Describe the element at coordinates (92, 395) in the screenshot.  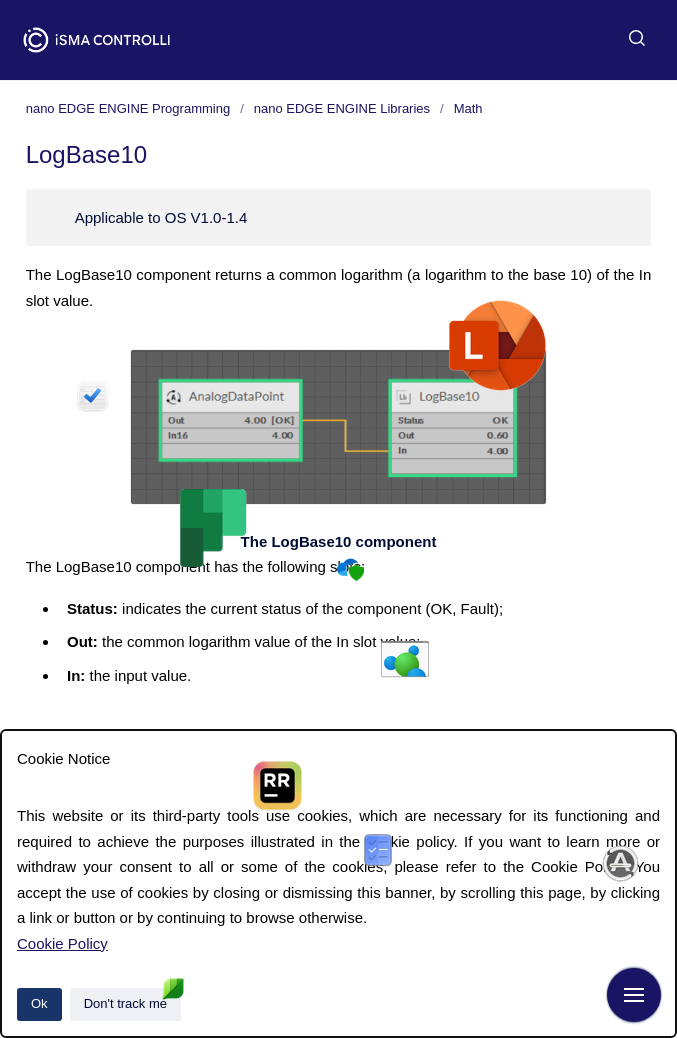
I see `open agenda task management app` at that location.